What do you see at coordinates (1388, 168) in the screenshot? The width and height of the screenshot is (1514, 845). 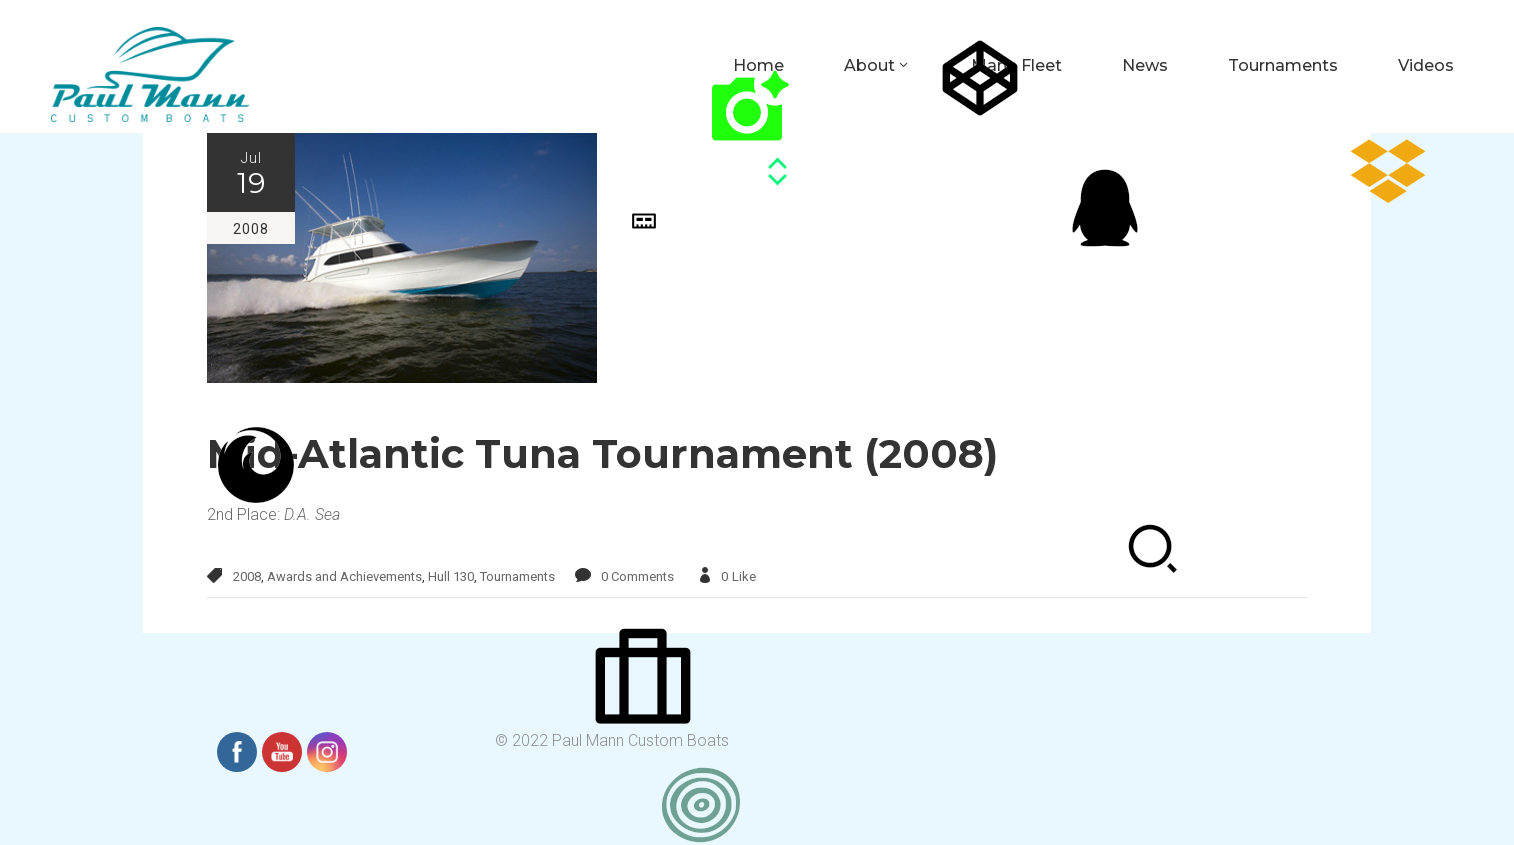 I see `open Dropbox cloud storage` at bounding box center [1388, 168].